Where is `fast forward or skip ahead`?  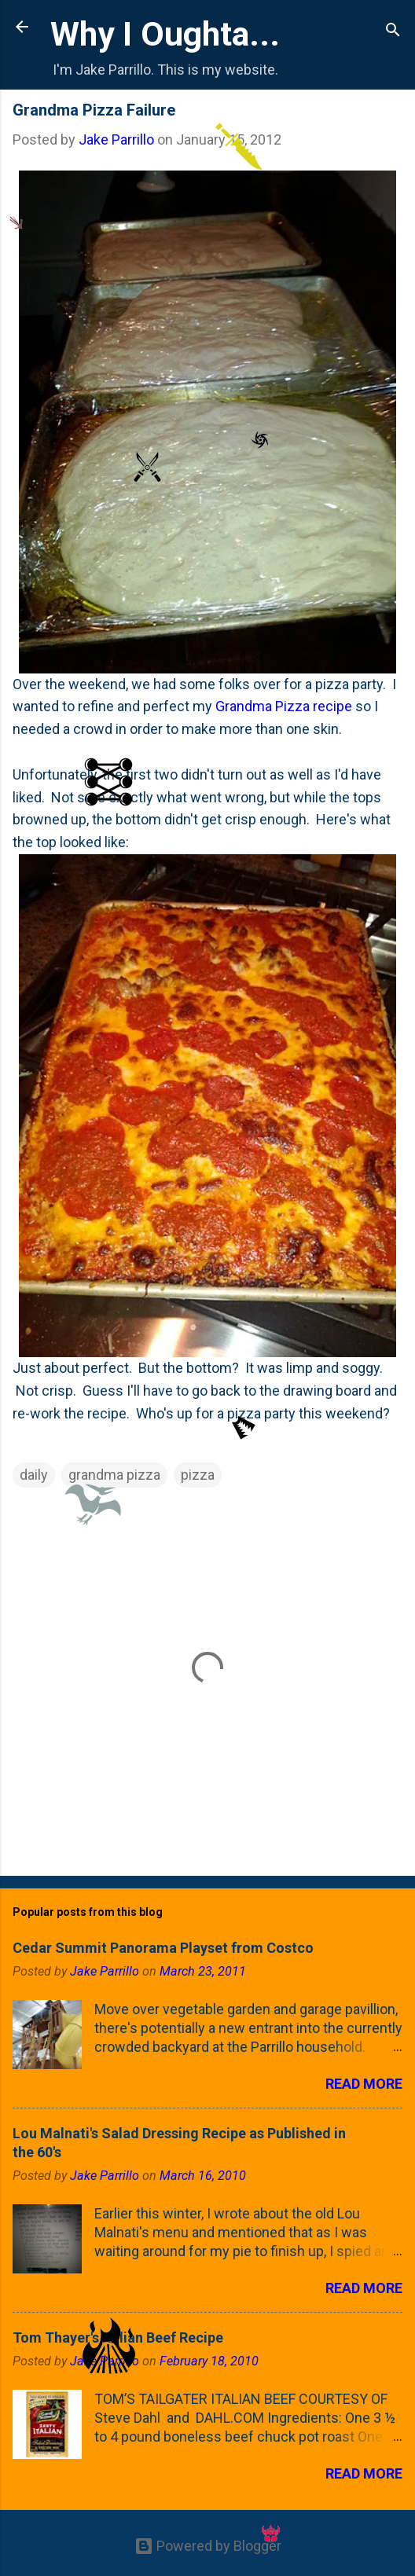
fast forward or skip ahead is located at coordinates (16, 222).